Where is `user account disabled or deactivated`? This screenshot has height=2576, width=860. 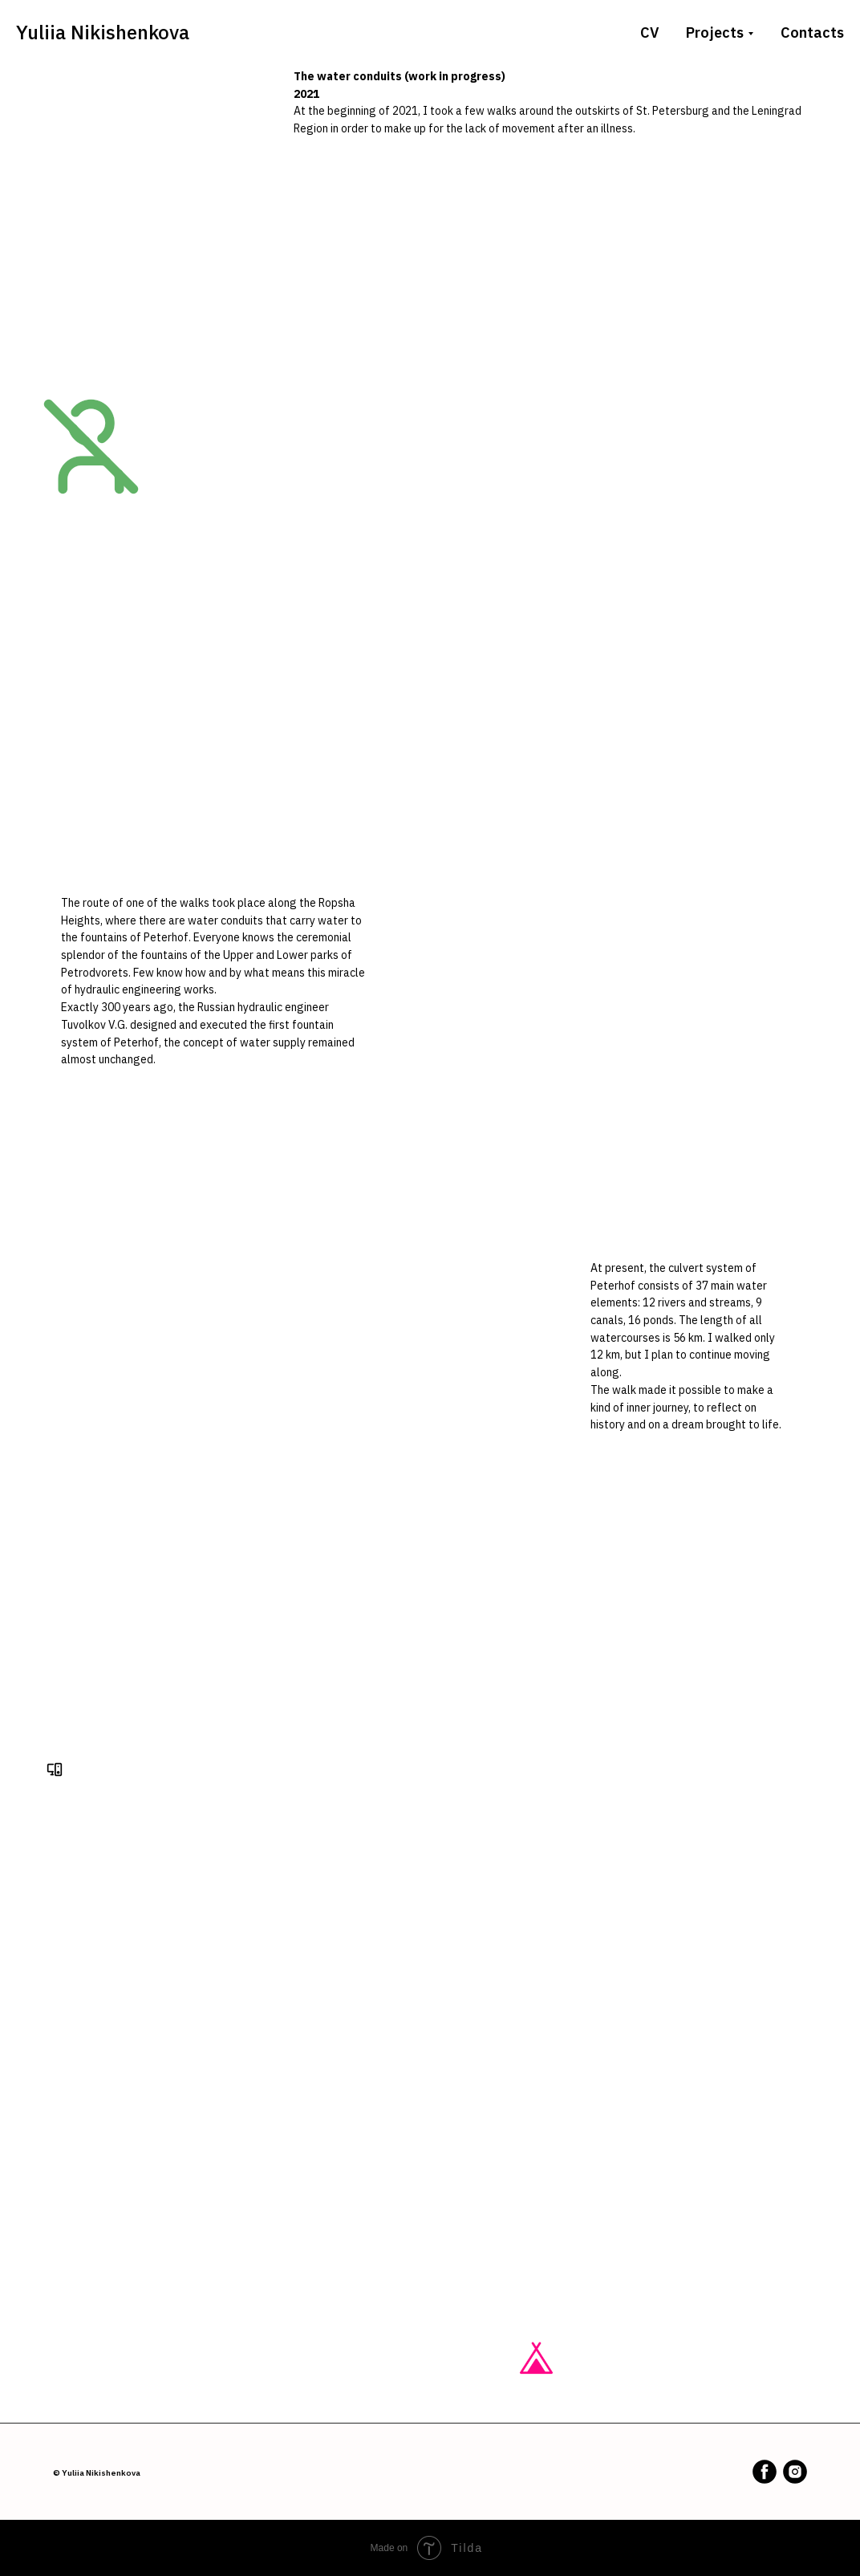
user account disabled or deactivated is located at coordinates (91, 446).